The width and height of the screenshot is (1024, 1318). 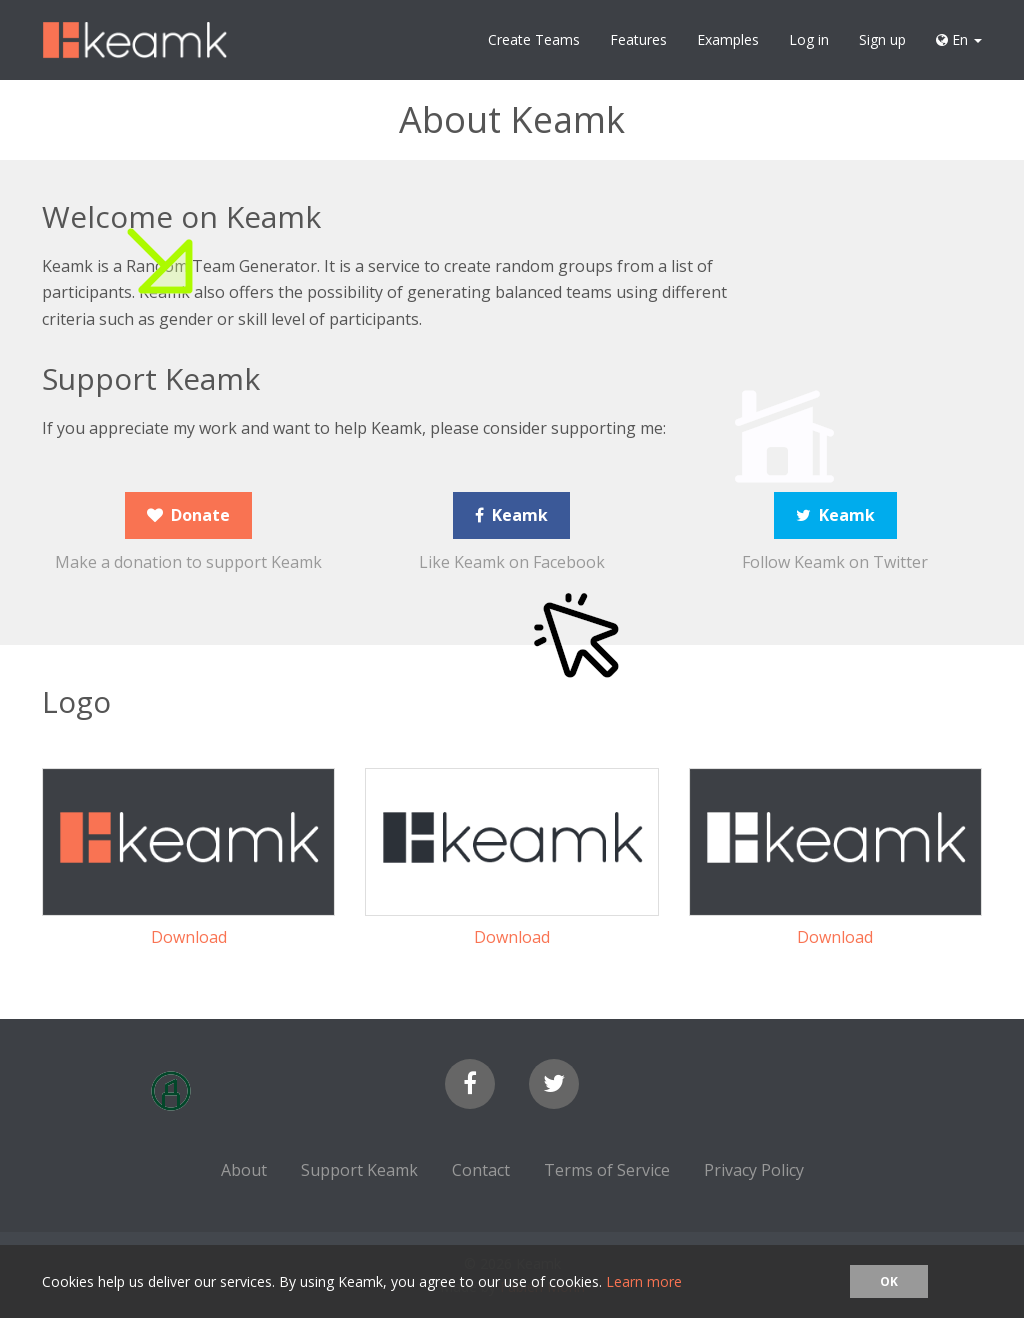 I want to click on navigate to home screen, so click(x=784, y=436).